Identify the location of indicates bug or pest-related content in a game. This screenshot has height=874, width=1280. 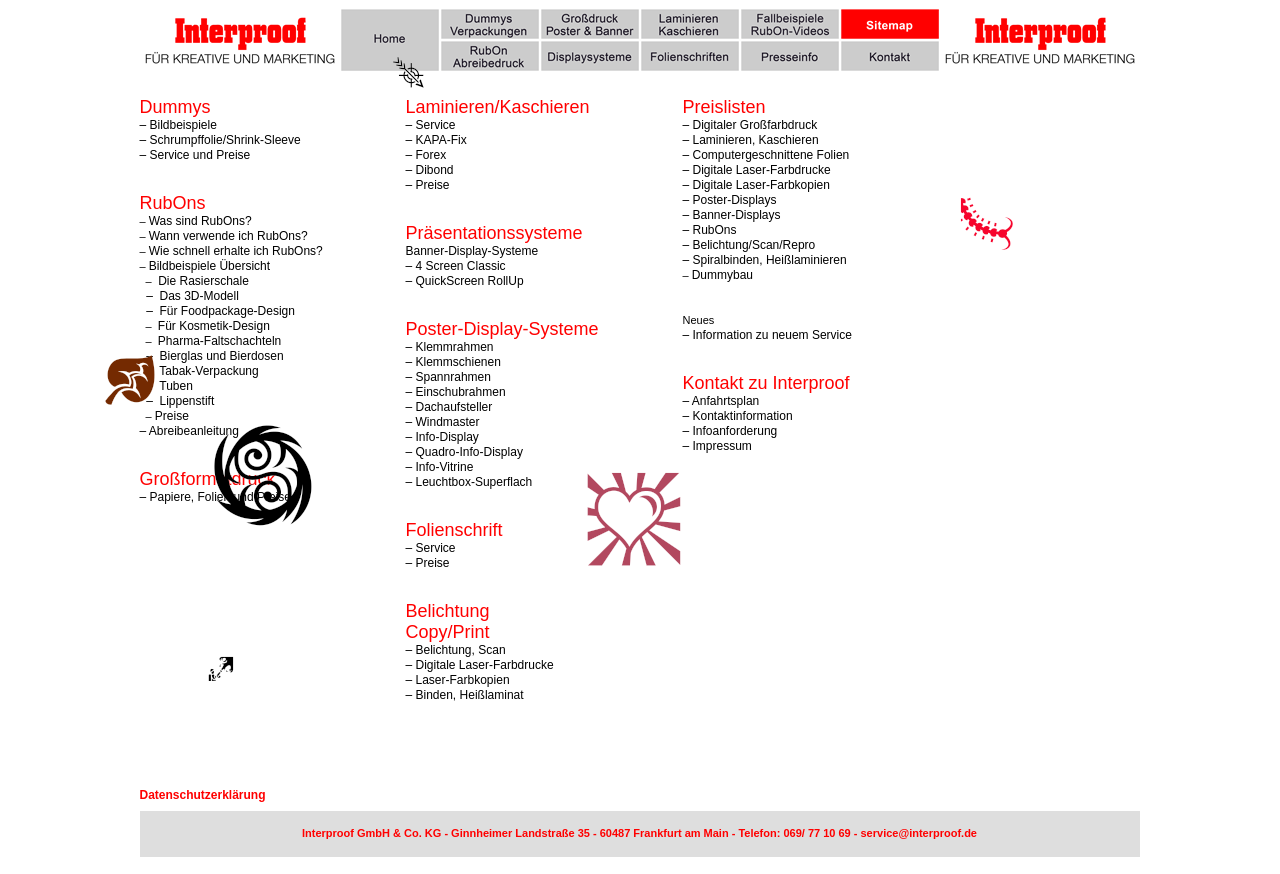
(987, 224).